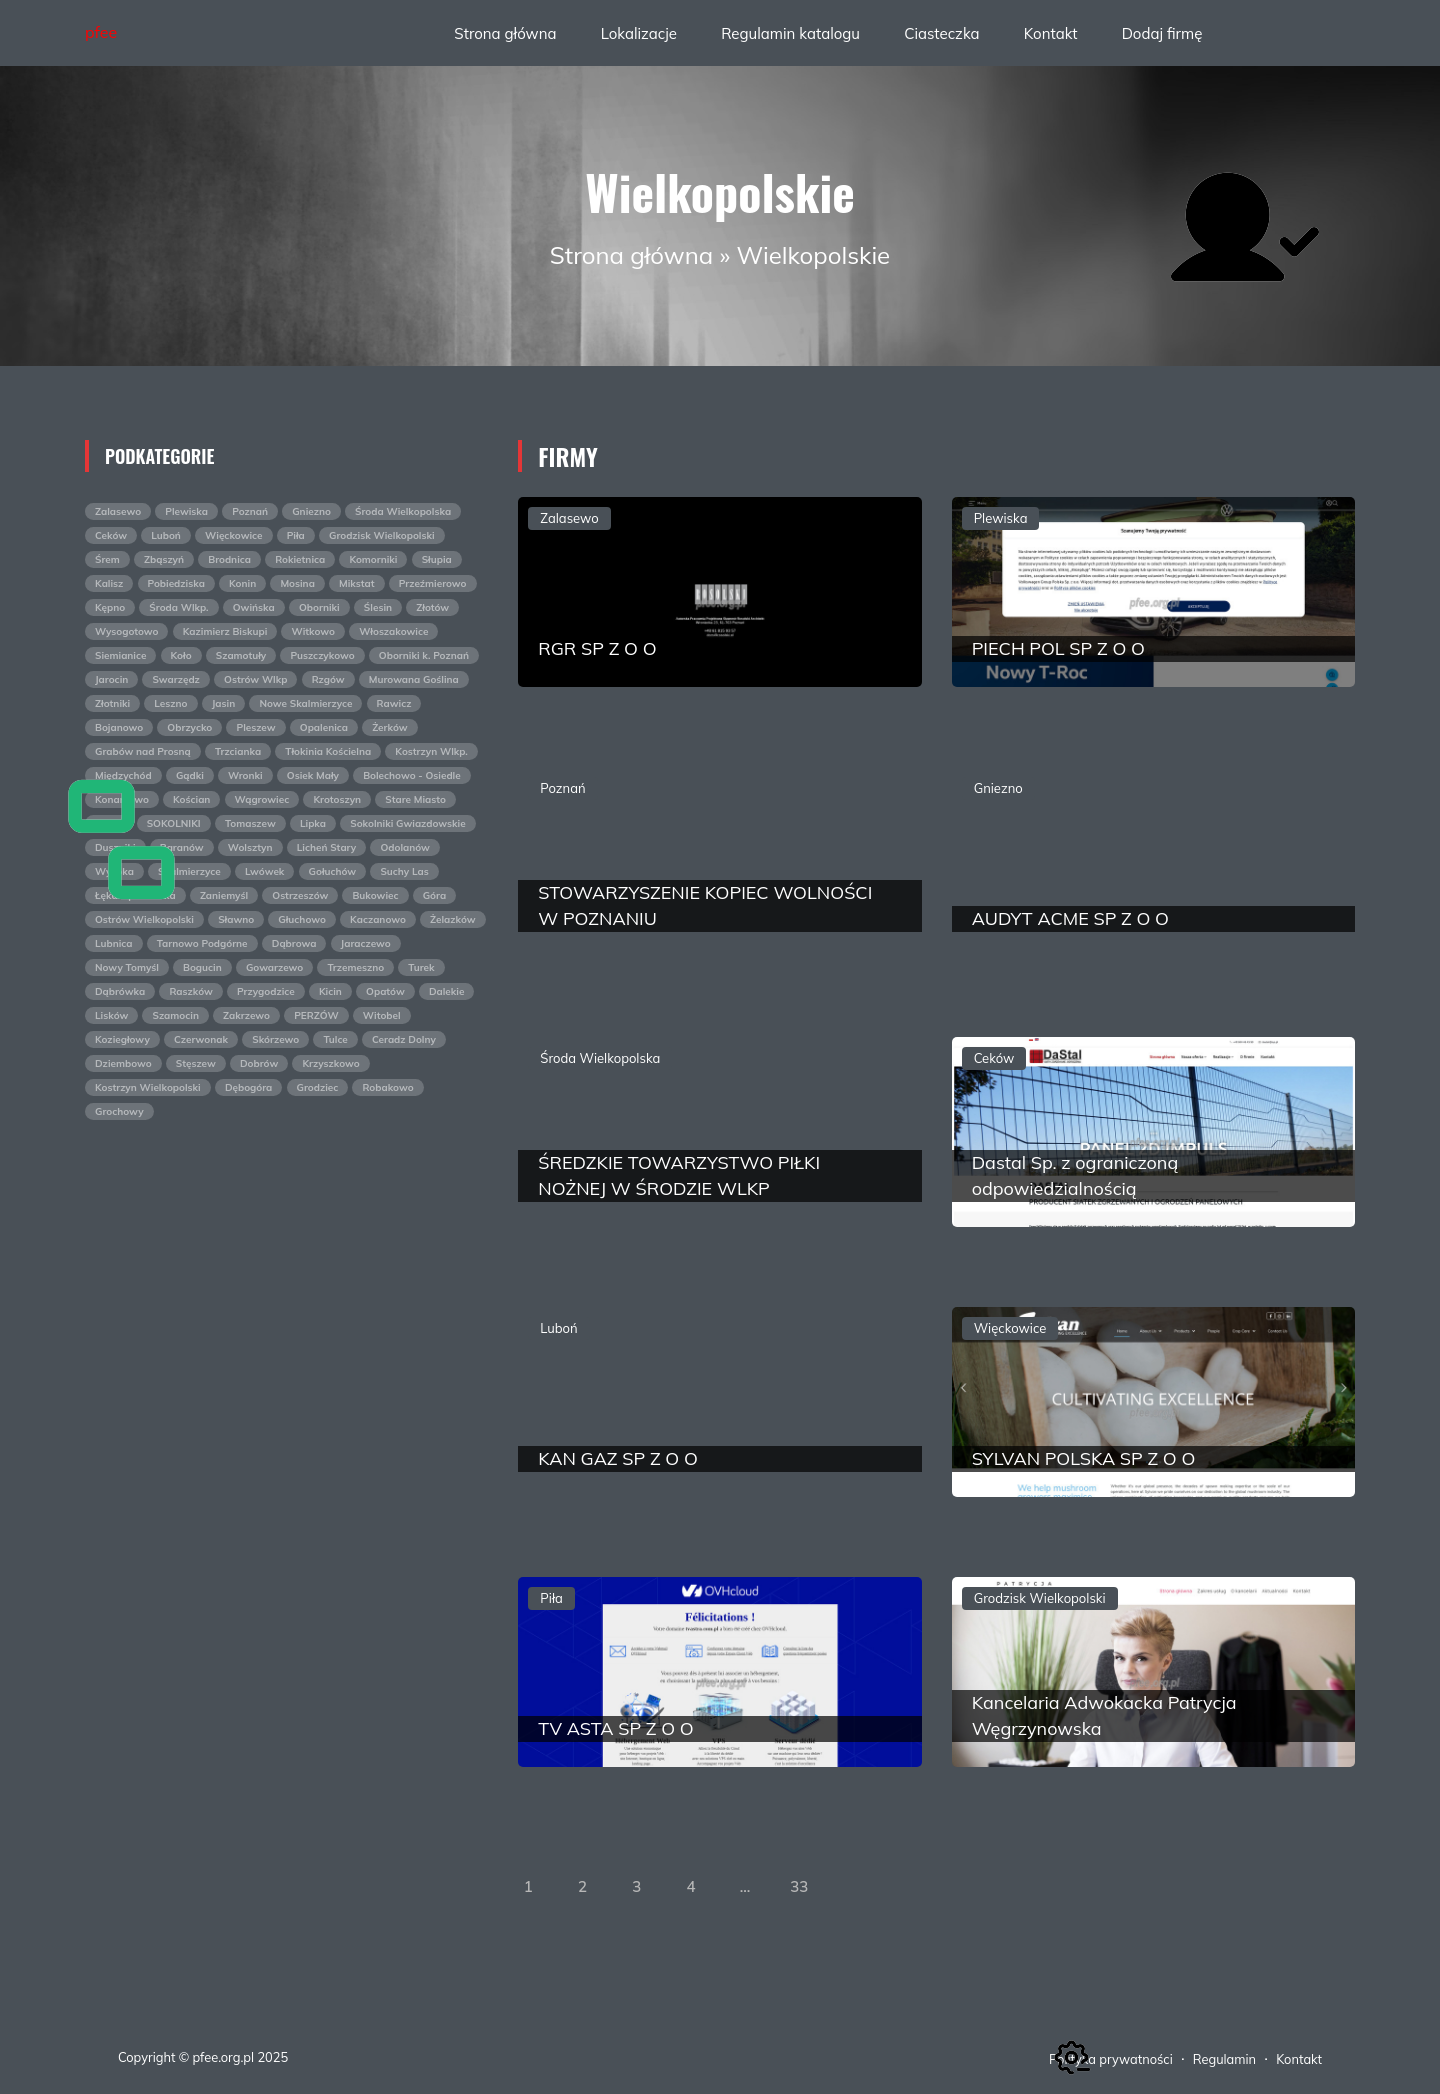  What do you see at coordinates (1240, 232) in the screenshot?
I see `user verified or approved` at bounding box center [1240, 232].